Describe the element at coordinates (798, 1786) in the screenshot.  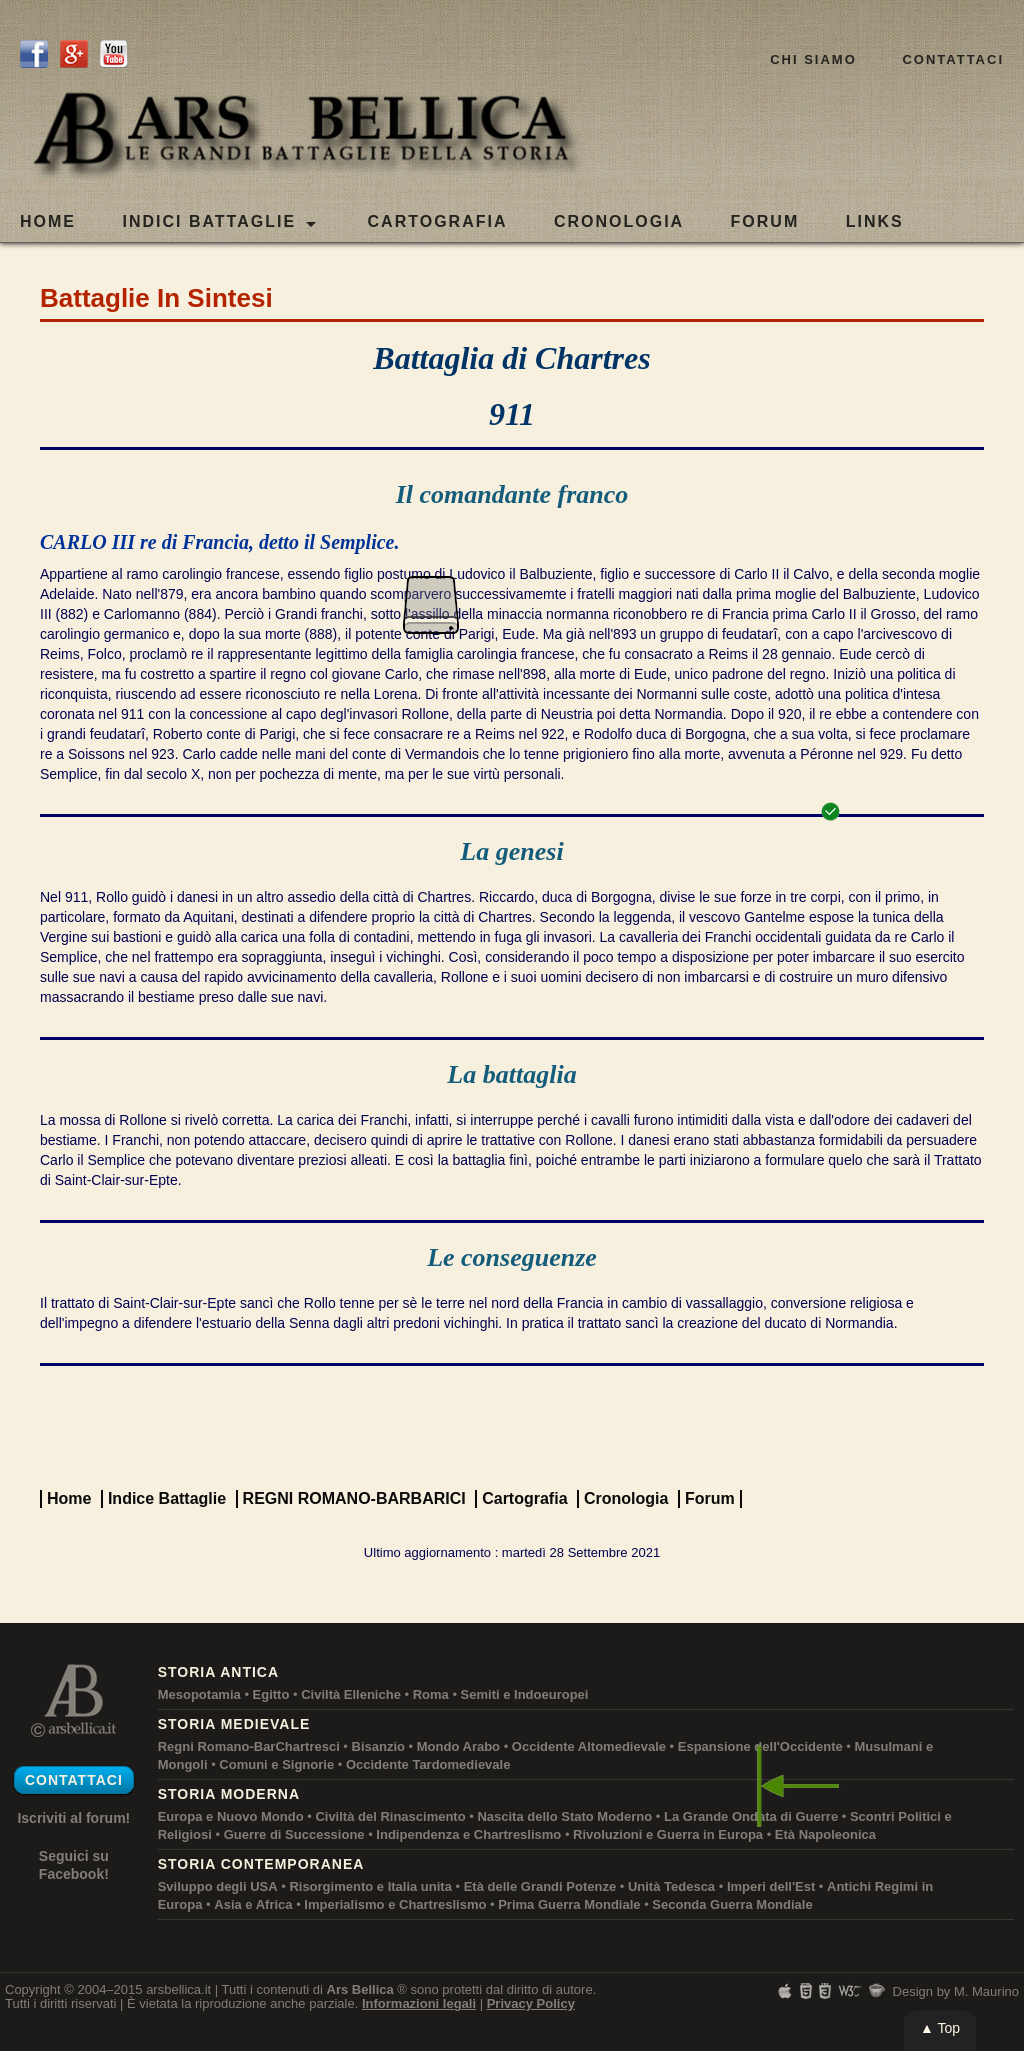
I see `go to the first item in a list or sequence` at that location.